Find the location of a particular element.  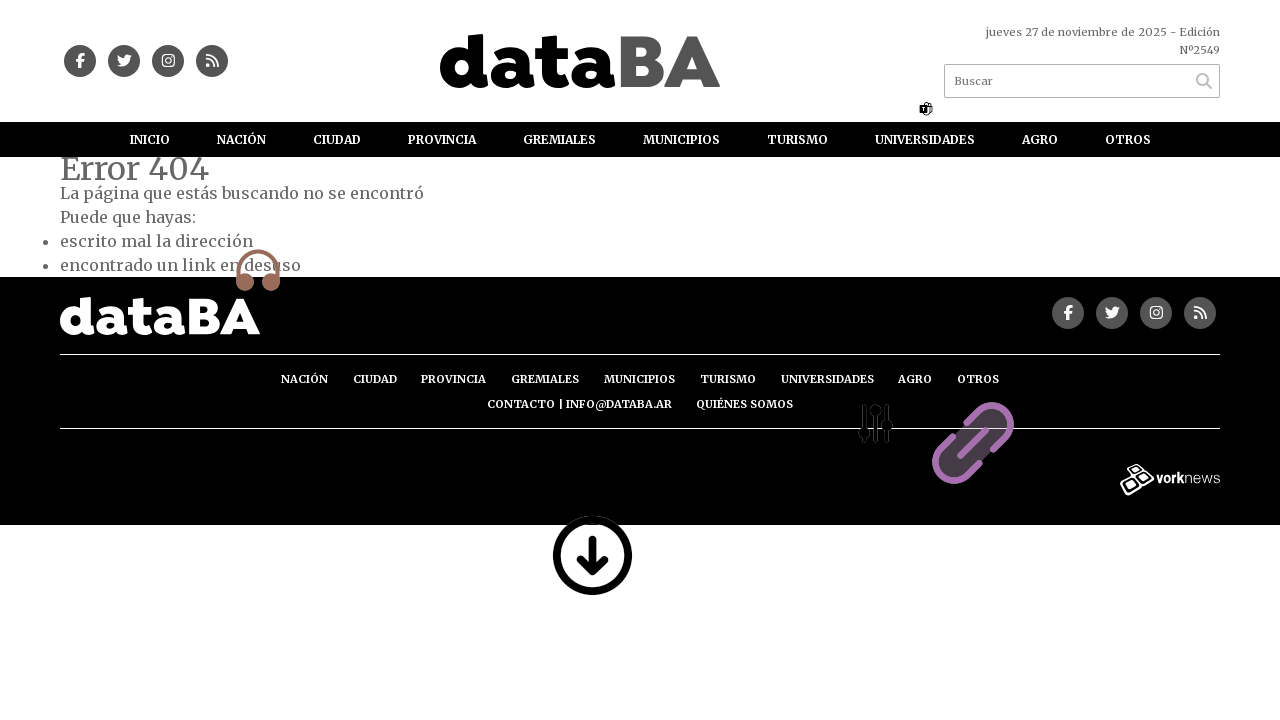

listen to audio or music is located at coordinates (258, 271).